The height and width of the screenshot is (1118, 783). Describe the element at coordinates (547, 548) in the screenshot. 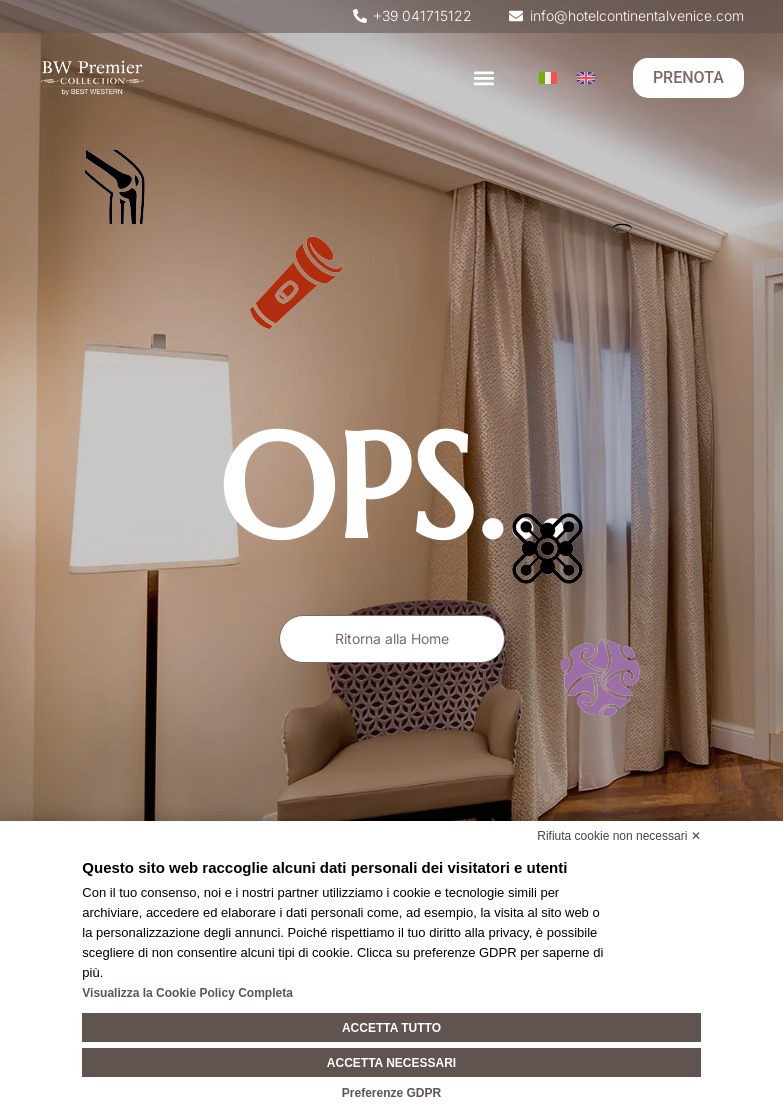

I see `a network or connected nodes icon` at that location.